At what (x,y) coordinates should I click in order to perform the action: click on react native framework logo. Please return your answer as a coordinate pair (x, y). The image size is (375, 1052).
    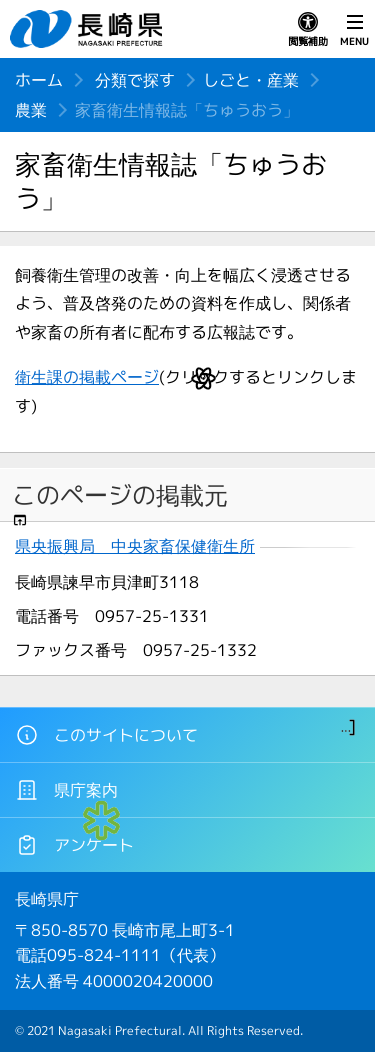
    Looking at the image, I should click on (203, 378).